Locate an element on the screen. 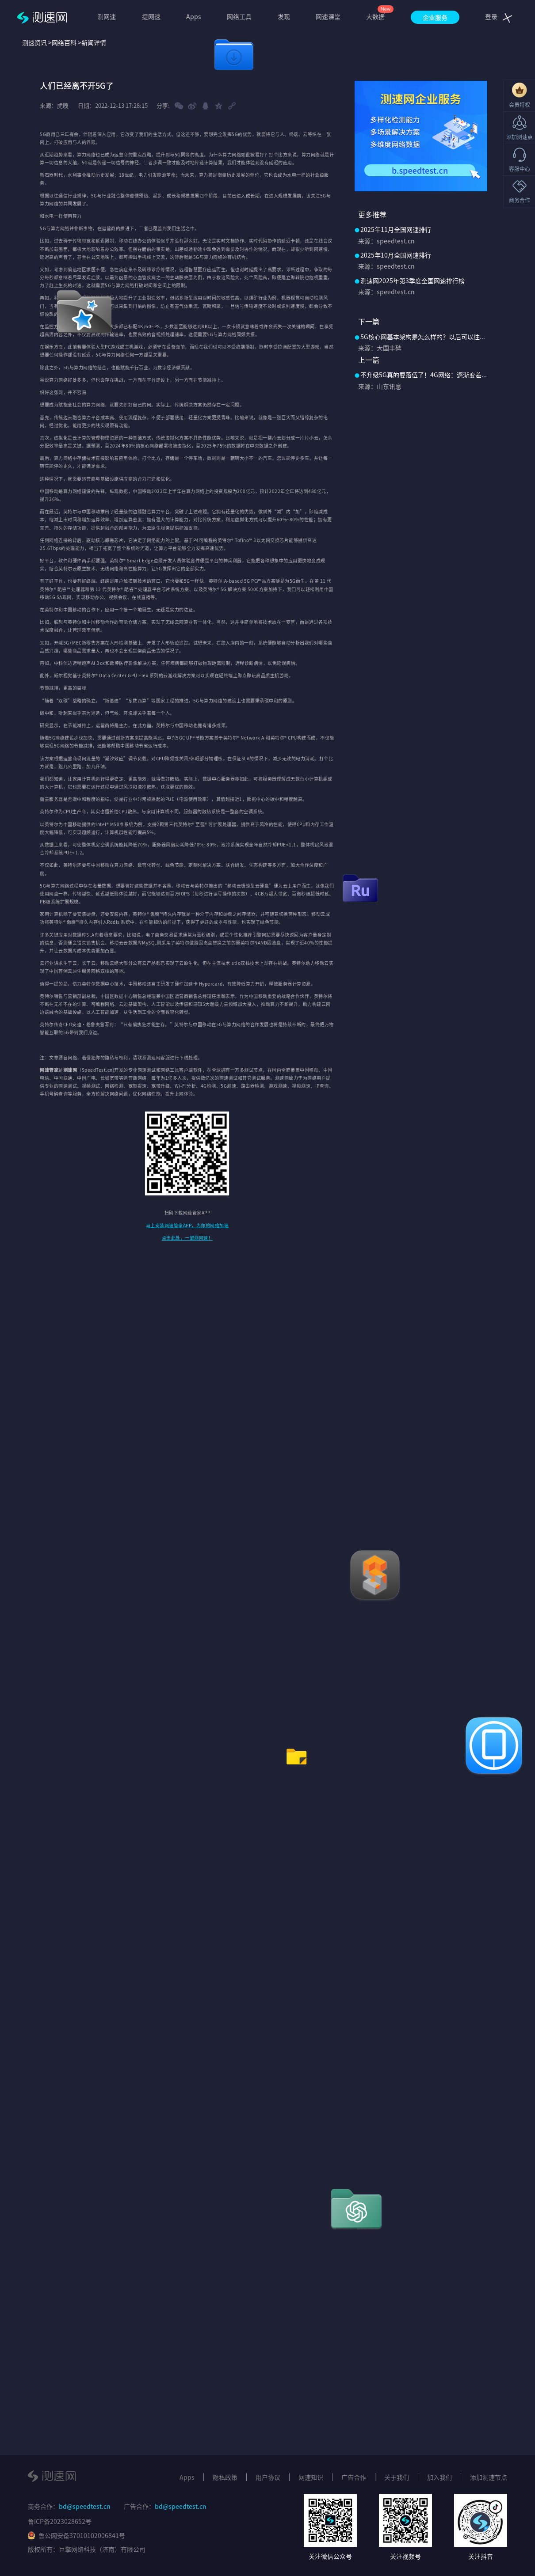 Image resolution: width=535 pixels, height=2576 pixels. open folder containing ChatGPT-related files is located at coordinates (356, 2210).